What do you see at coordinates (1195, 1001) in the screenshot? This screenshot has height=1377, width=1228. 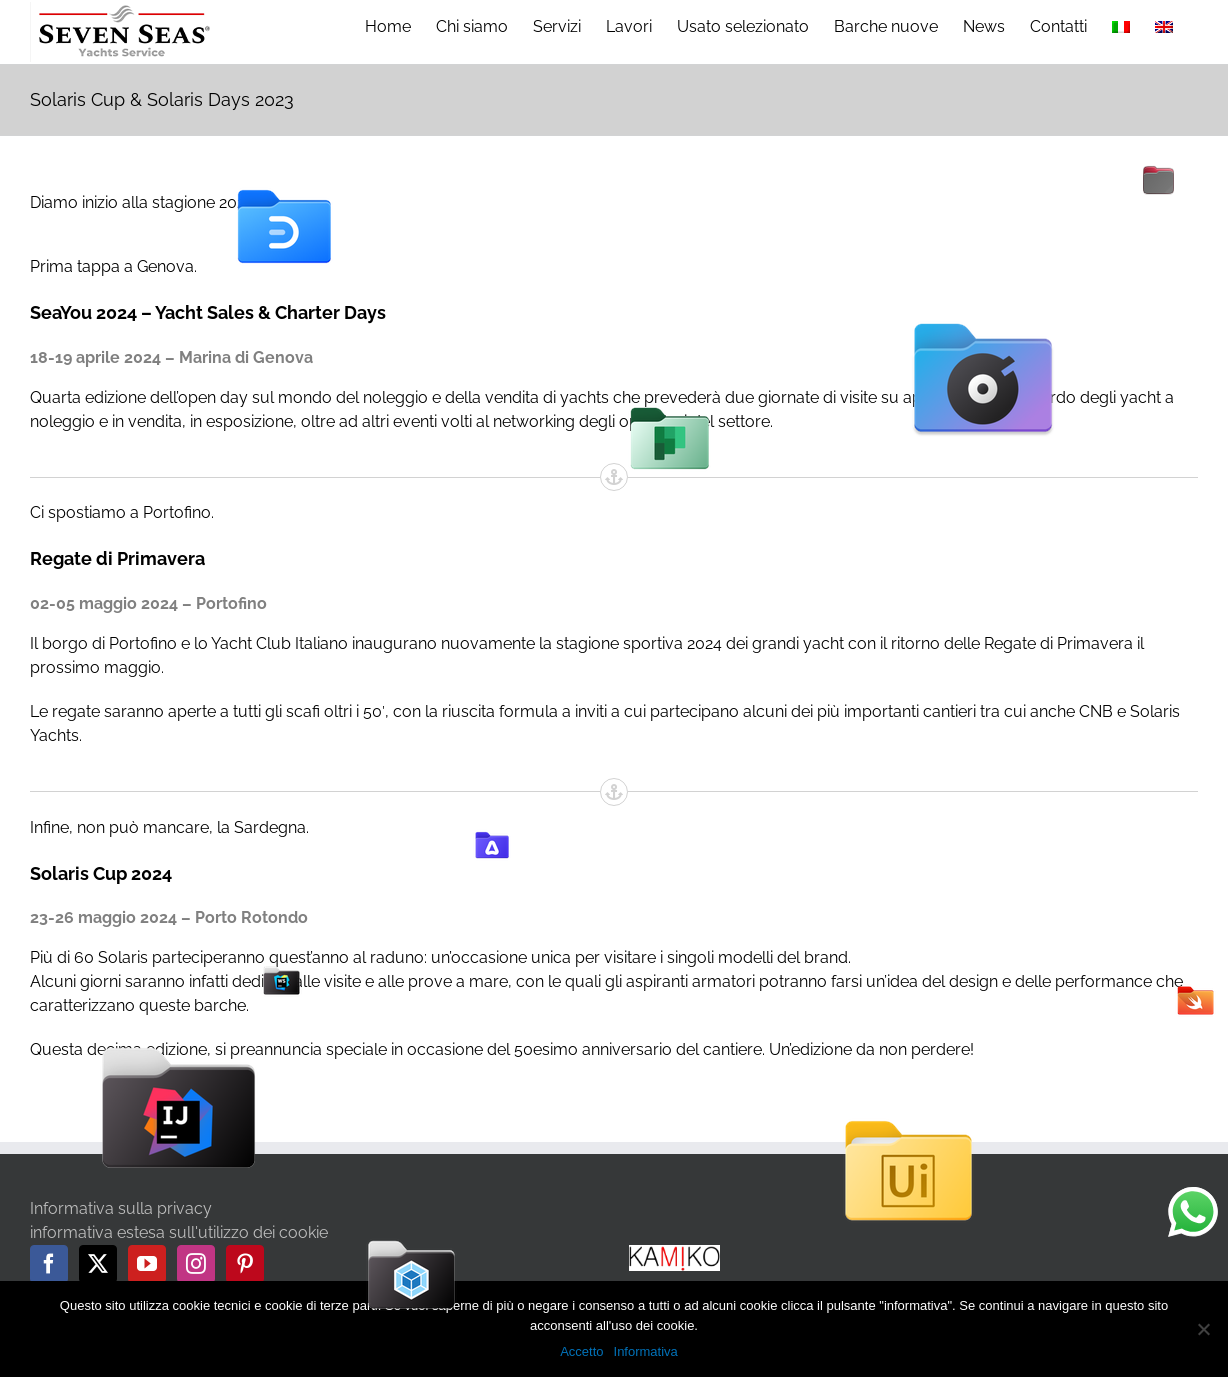 I see `folder containing swift programming projects` at bounding box center [1195, 1001].